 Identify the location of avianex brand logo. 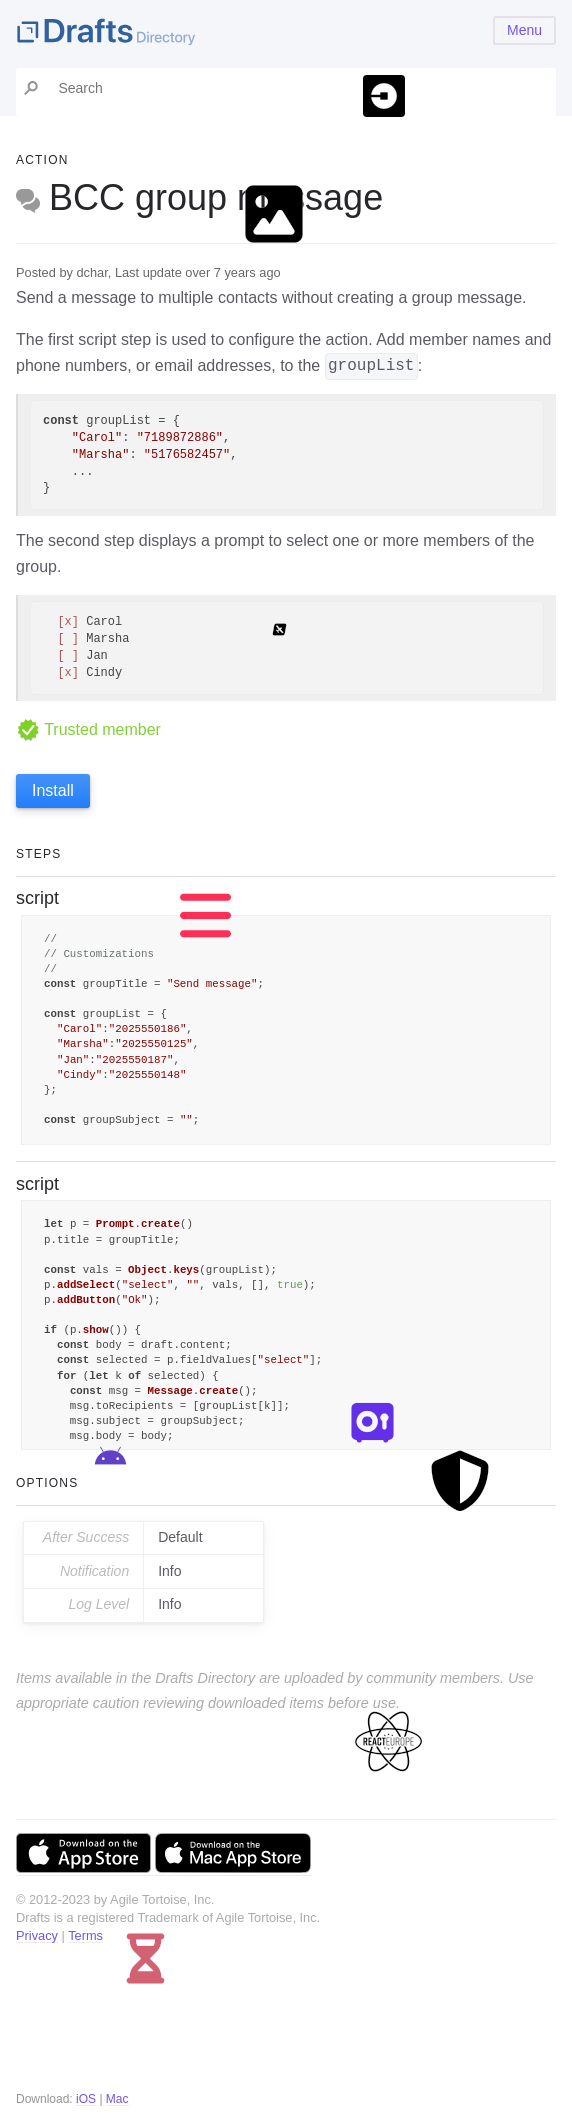
(279, 629).